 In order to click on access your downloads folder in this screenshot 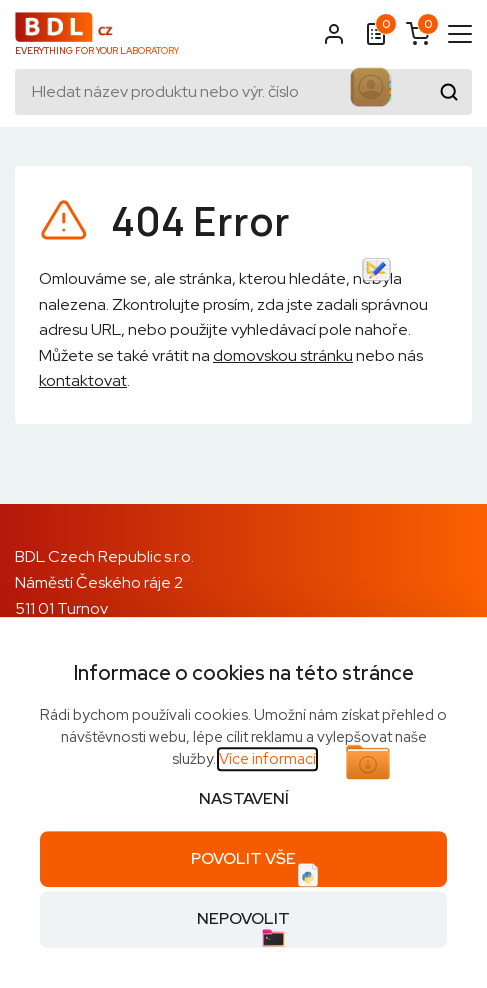, I will do `click(368, 762)`.